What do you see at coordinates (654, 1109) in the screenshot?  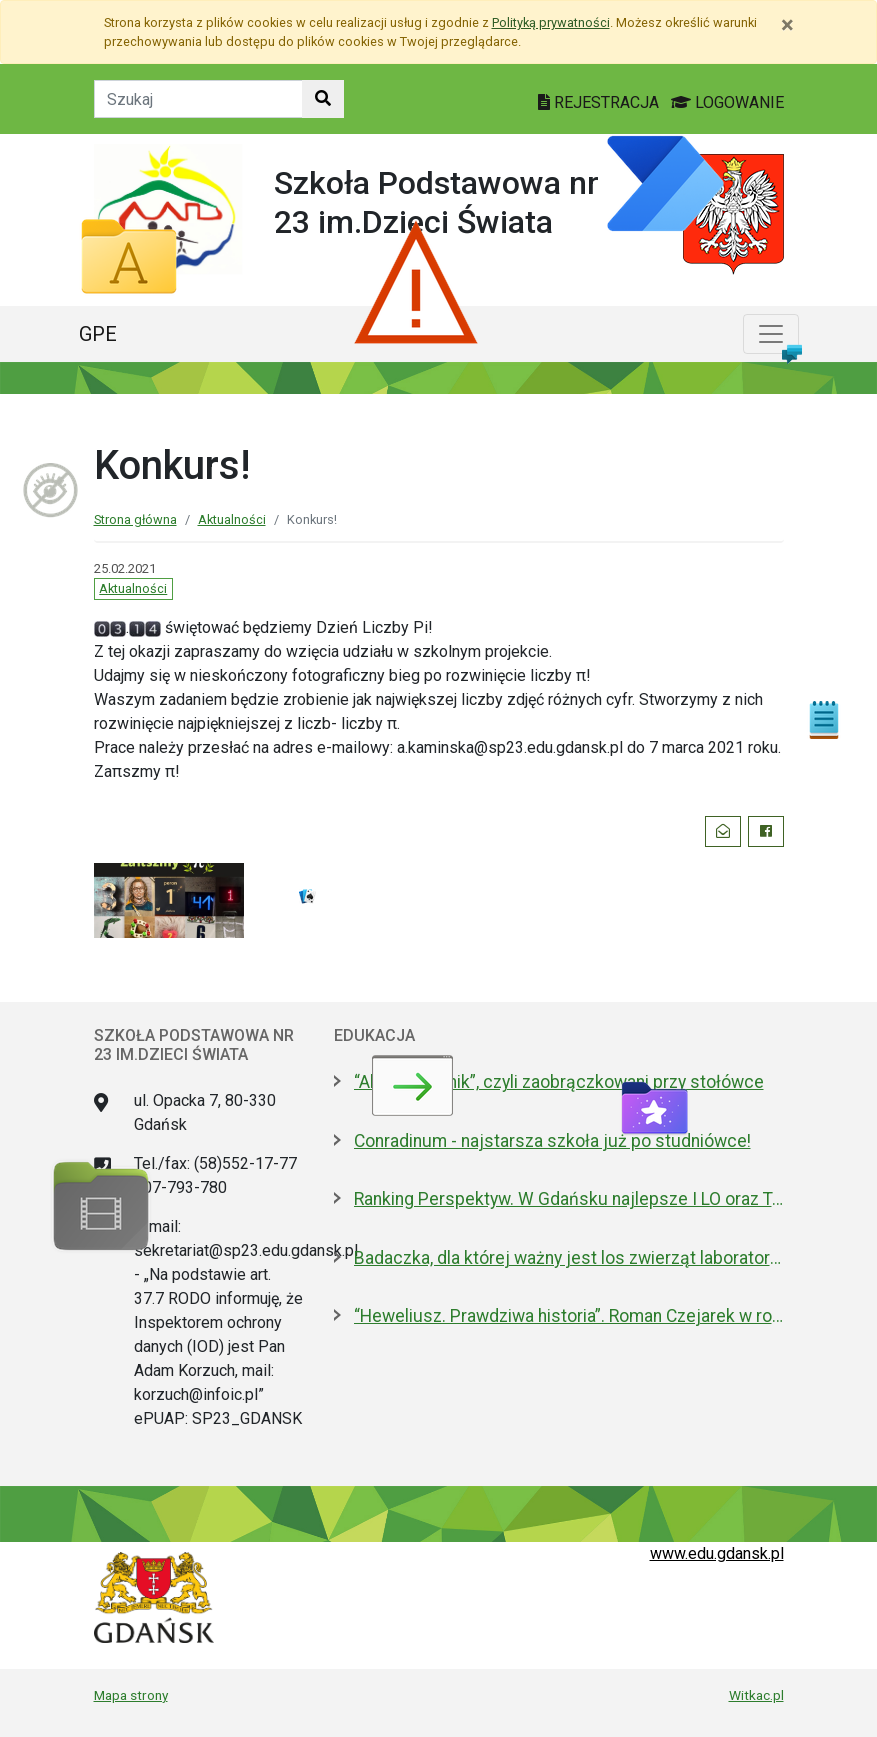 I see `open telegram premium files folder` at bounding box center [654, 1109].